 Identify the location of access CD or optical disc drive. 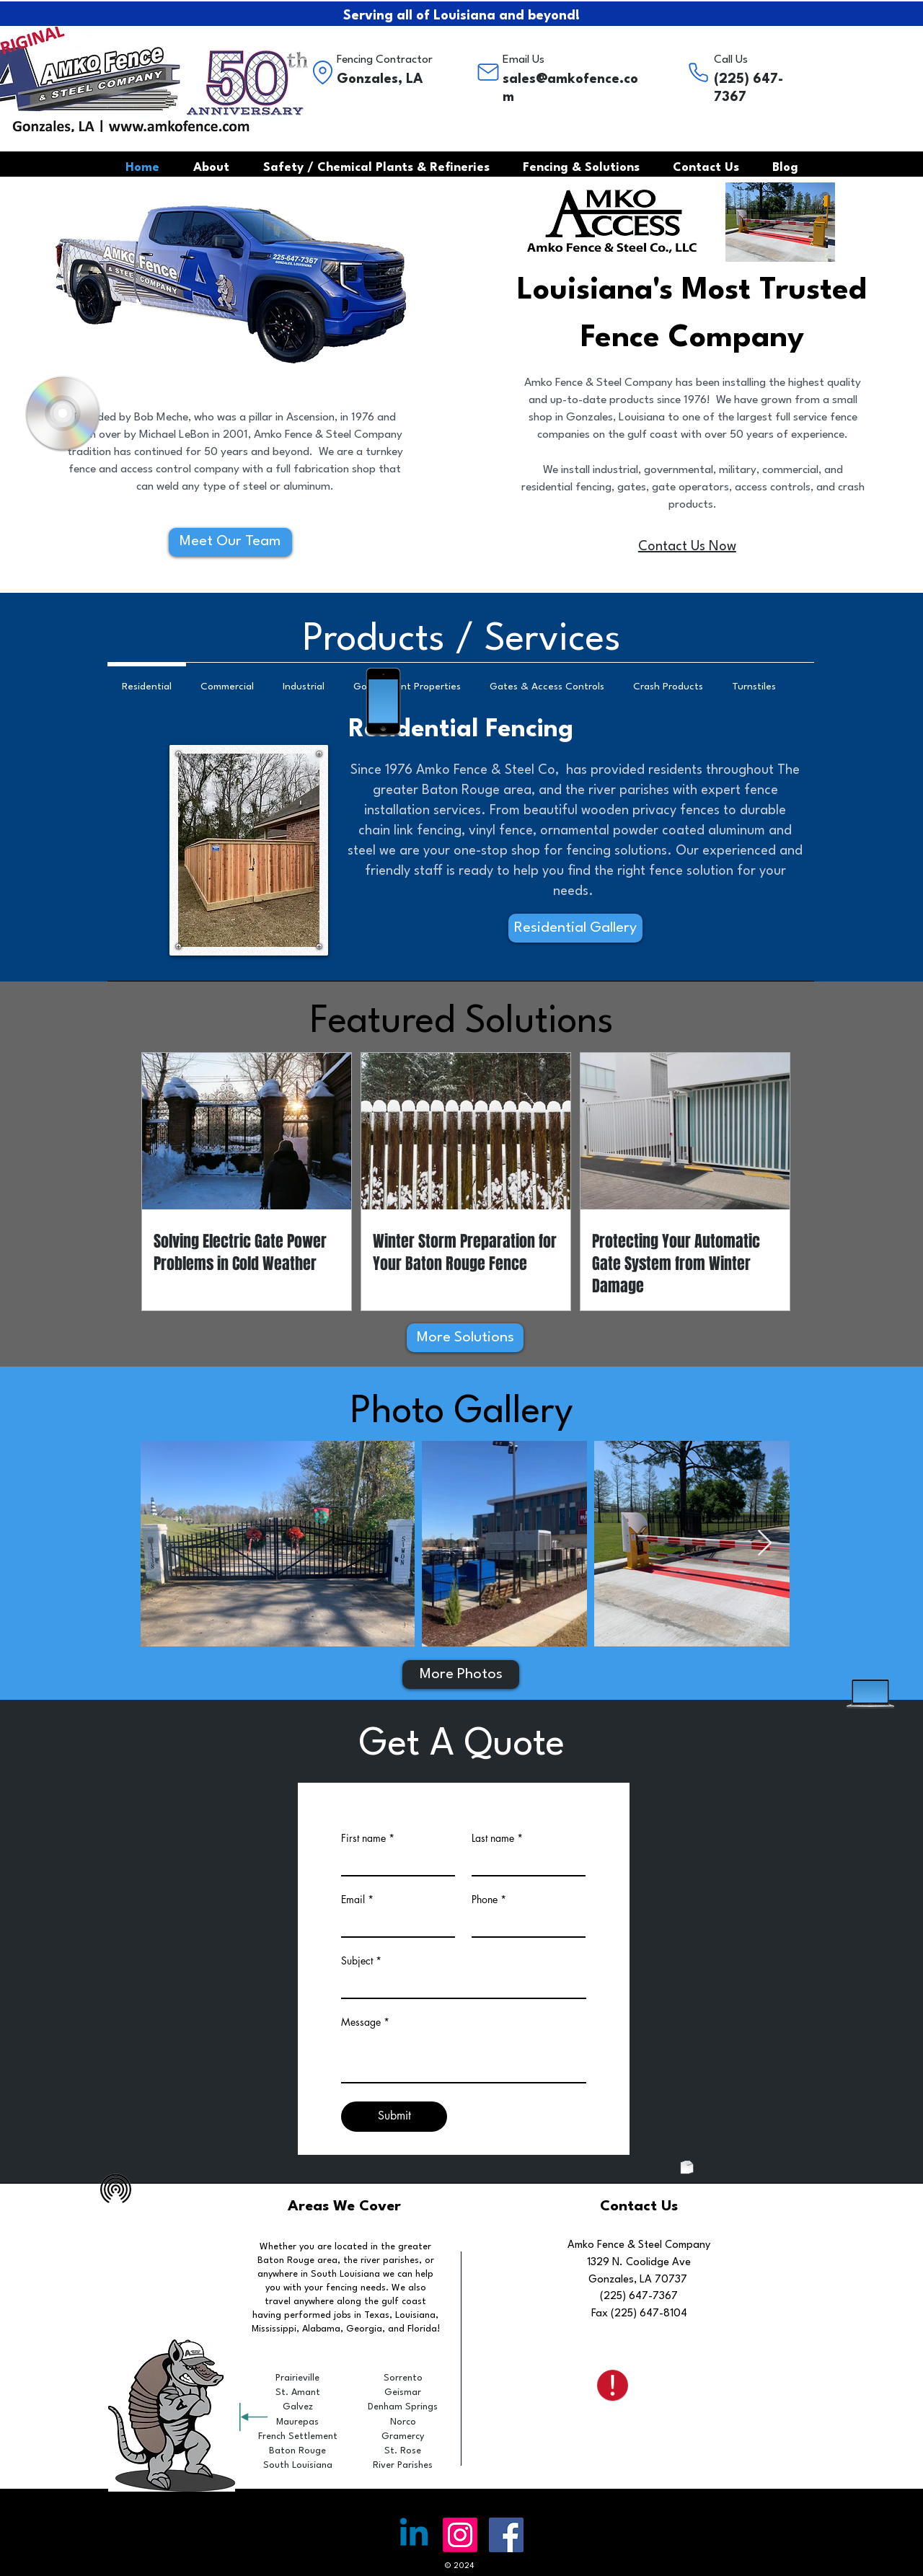
(63, 415).